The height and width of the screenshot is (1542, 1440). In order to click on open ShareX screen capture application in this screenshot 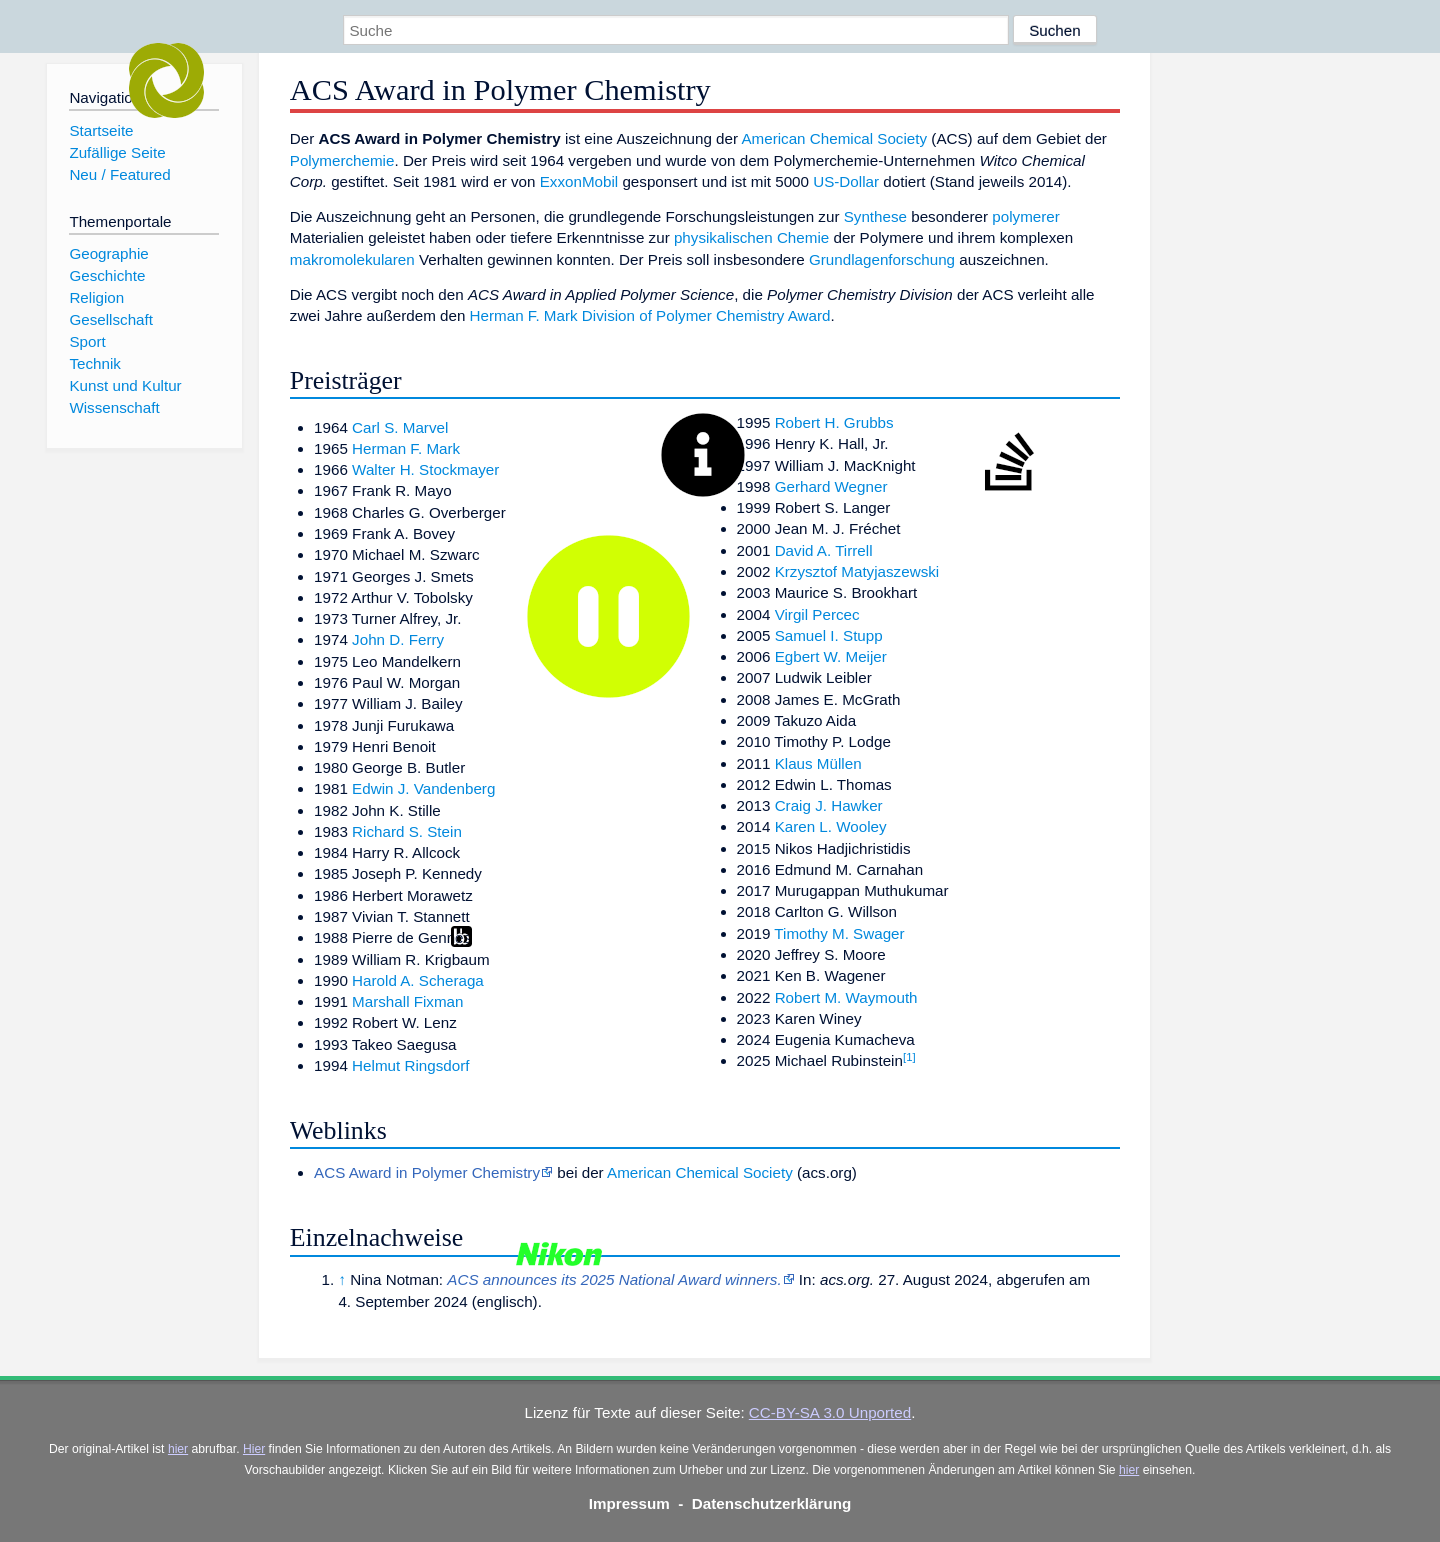, I will do `click(166, 80)`.